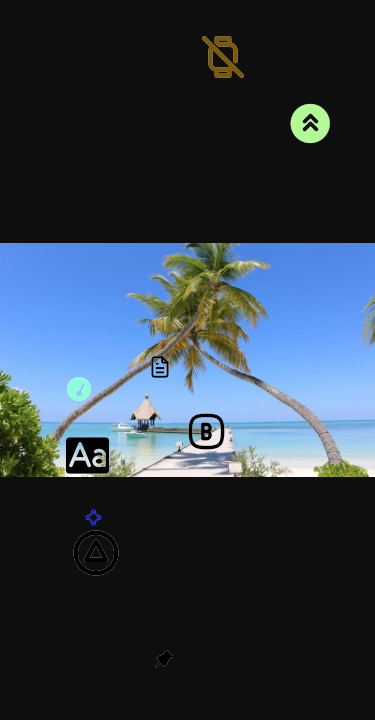 The image size is (375, 720). I want to click on view ring network topology, so click(93, 517).